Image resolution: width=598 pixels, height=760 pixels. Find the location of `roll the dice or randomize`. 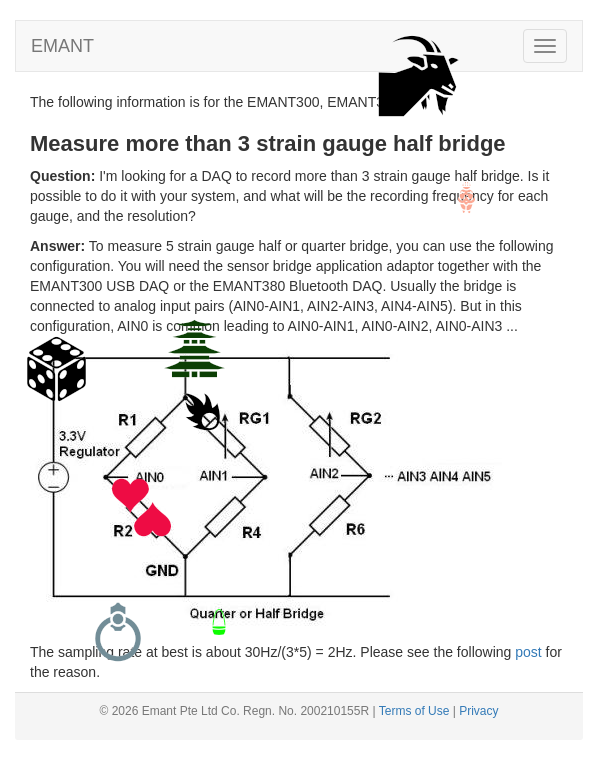

roll the dice or randomize is located at coordinates (56, 369).